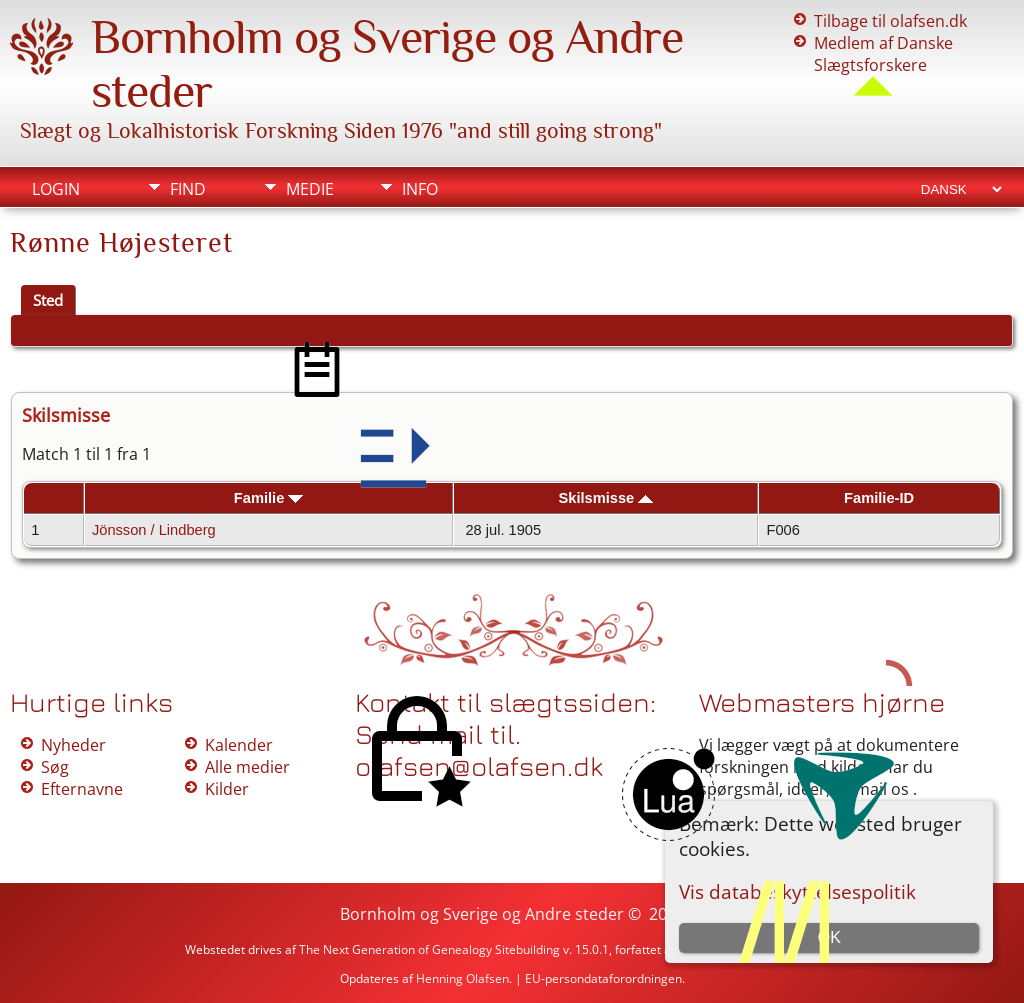  What do you see at coordinates (393, 458) in the screenshot?
I see `expand the navigation menu` at bounding box center [393, 458].